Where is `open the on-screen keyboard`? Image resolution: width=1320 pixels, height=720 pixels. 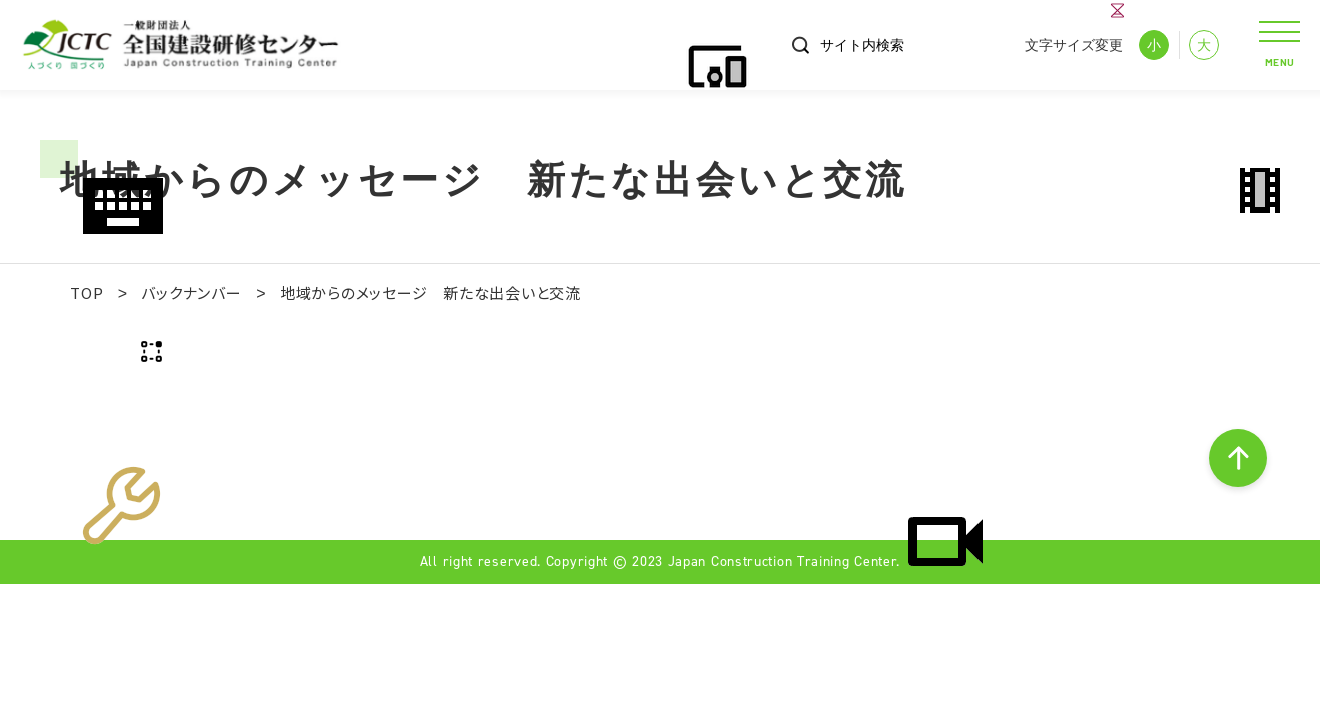 open the on-screen keyboard is located at coordinates (123, 206).